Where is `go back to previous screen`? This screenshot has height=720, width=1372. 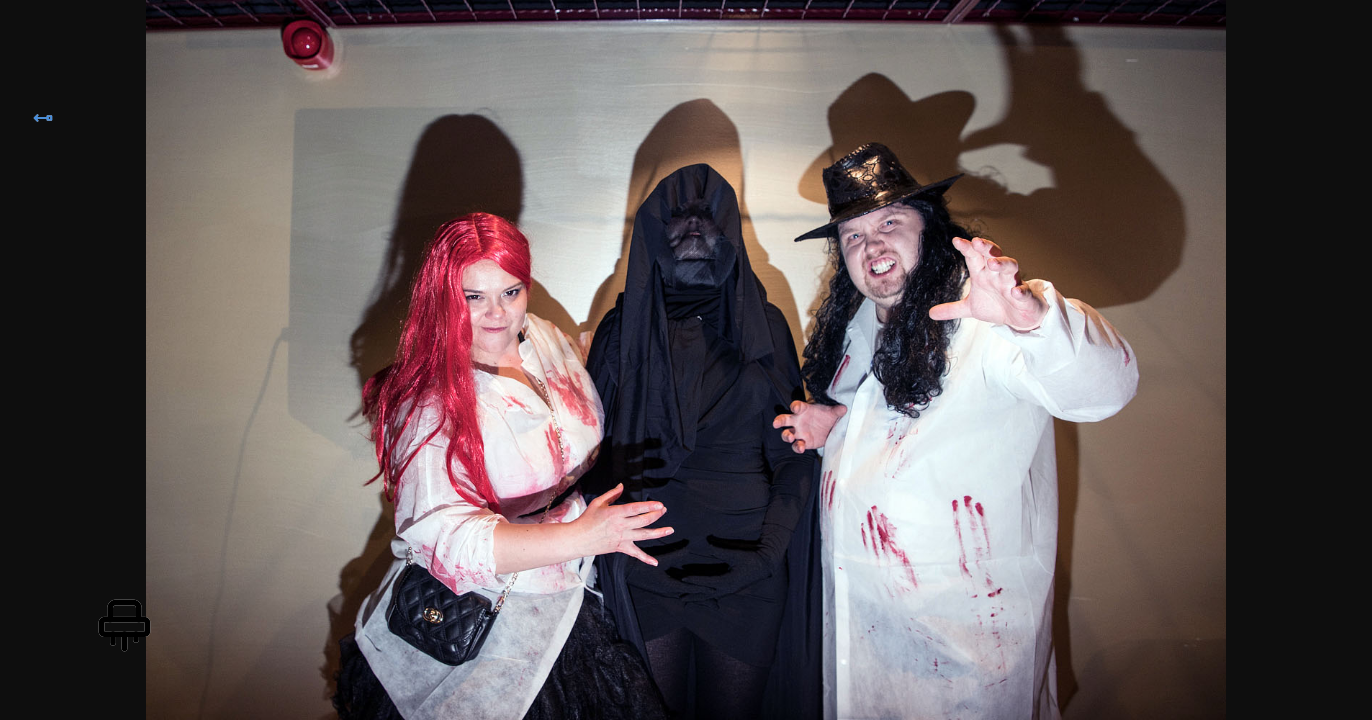 go back to previous screen is located at coordinates (43, 118).